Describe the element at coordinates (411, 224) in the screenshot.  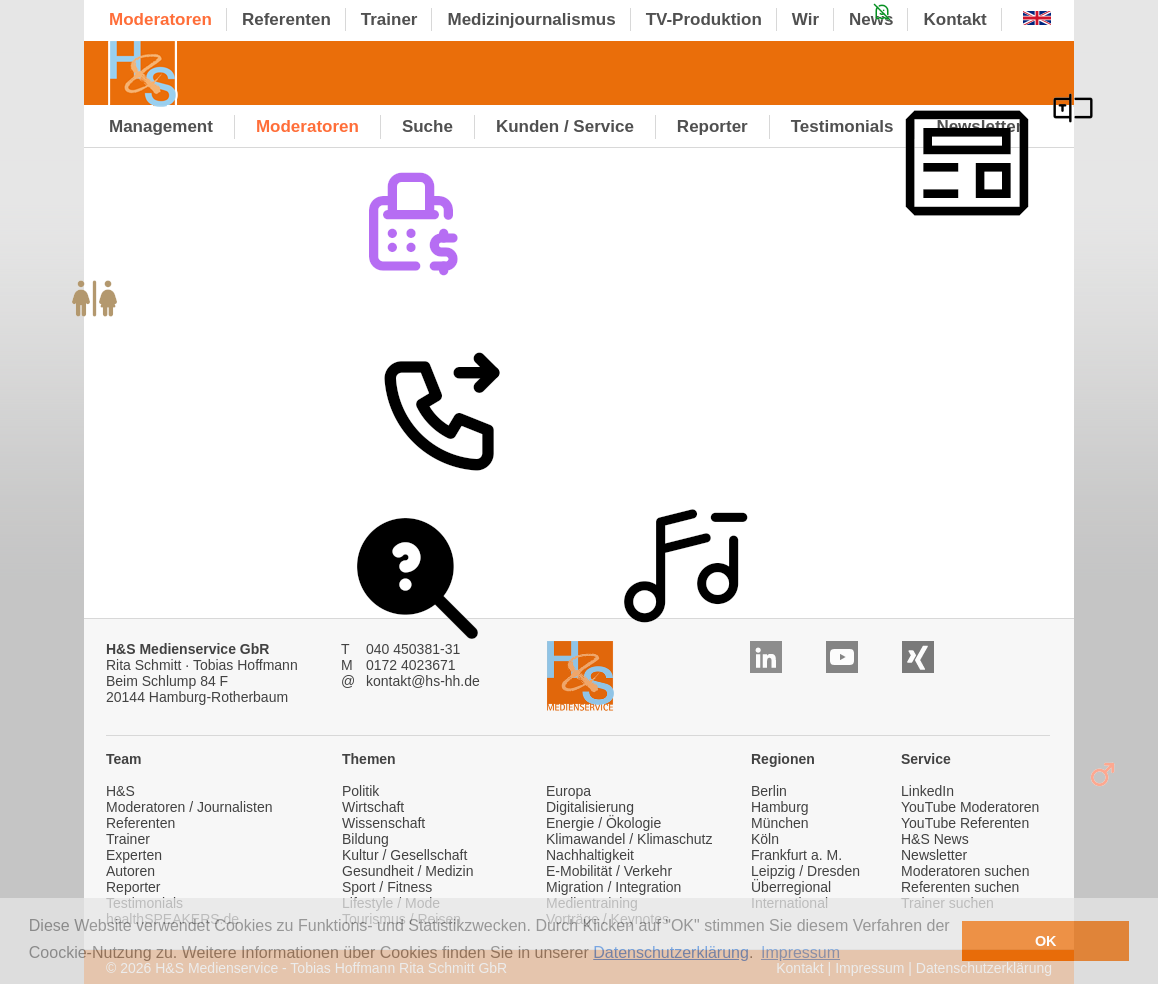
I see `open point of sale system` at that location.